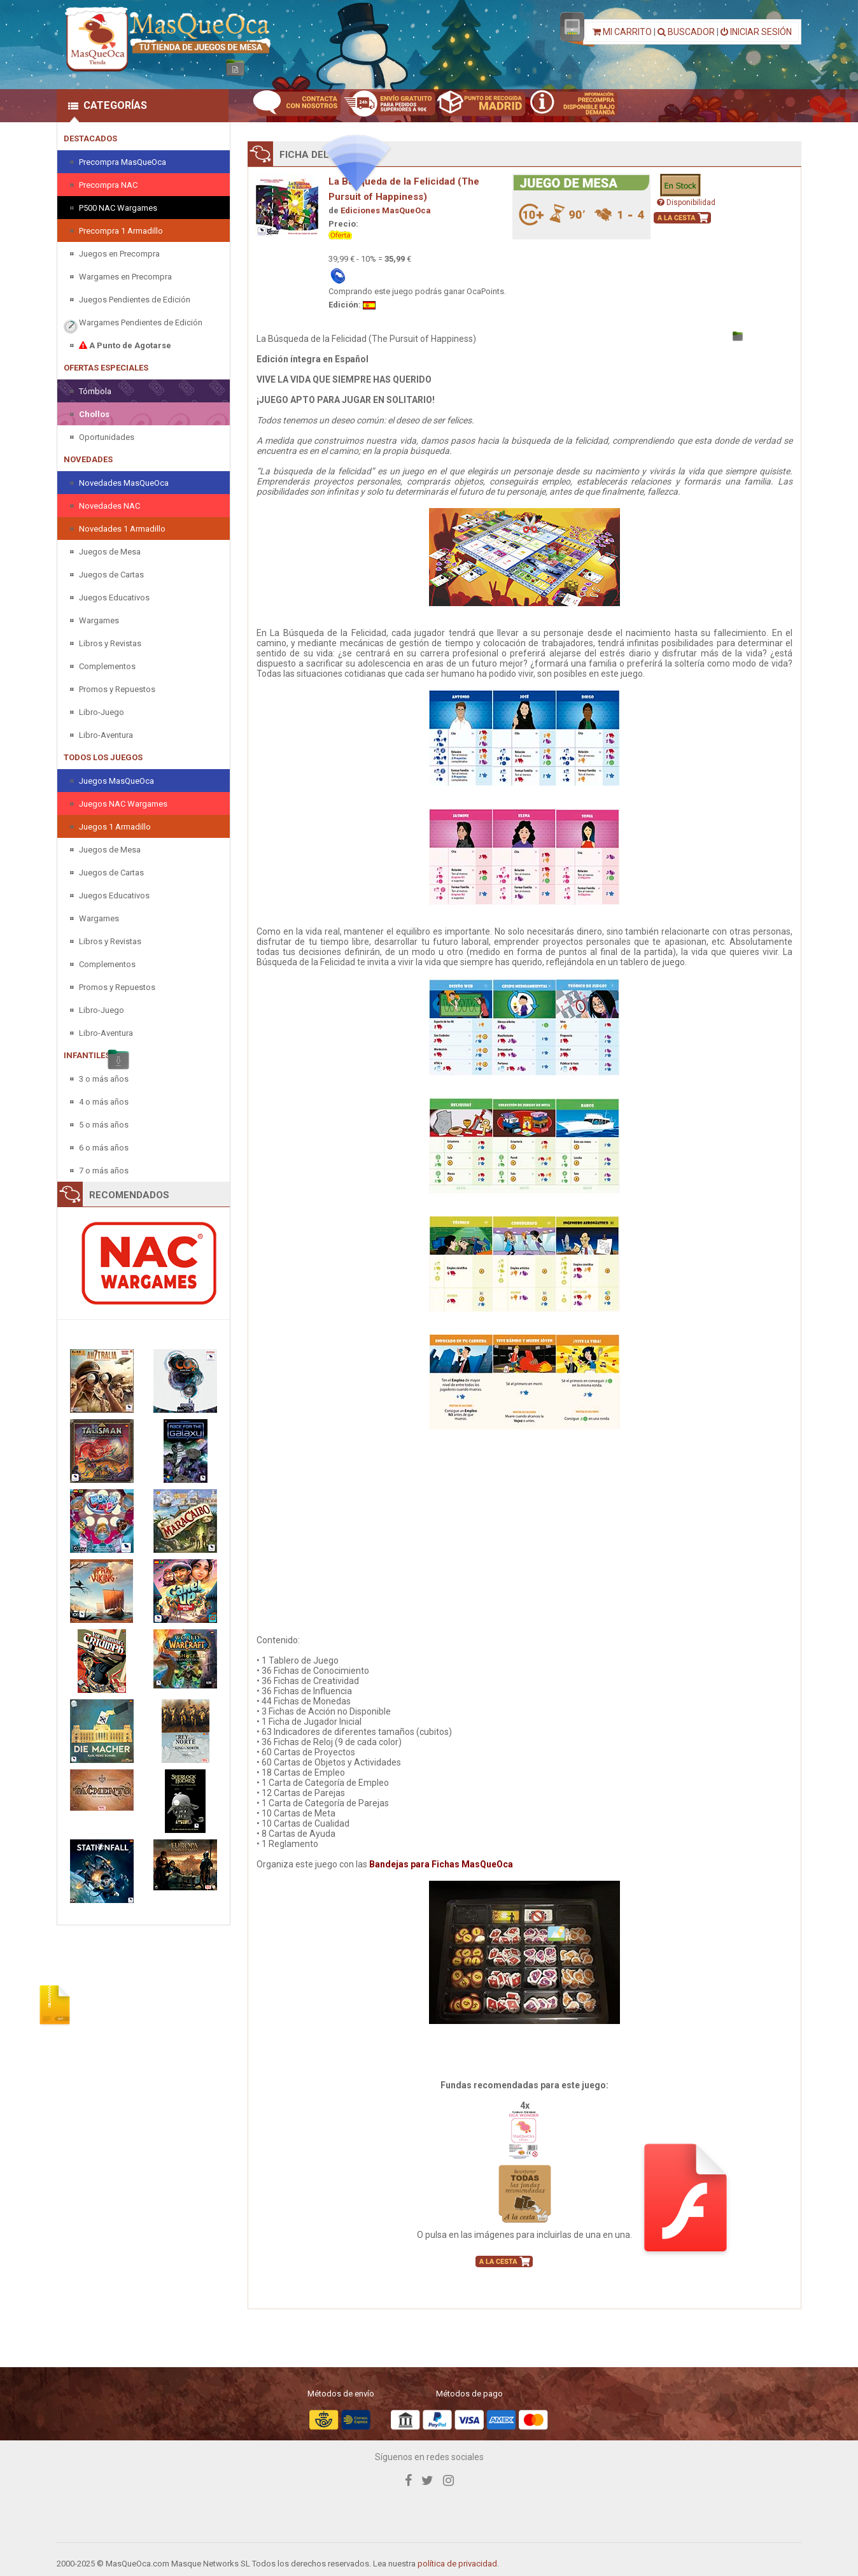 The width and height of the screenshot is (858, 2576). I want to click on open gnome photos app, so click(556, 1934).